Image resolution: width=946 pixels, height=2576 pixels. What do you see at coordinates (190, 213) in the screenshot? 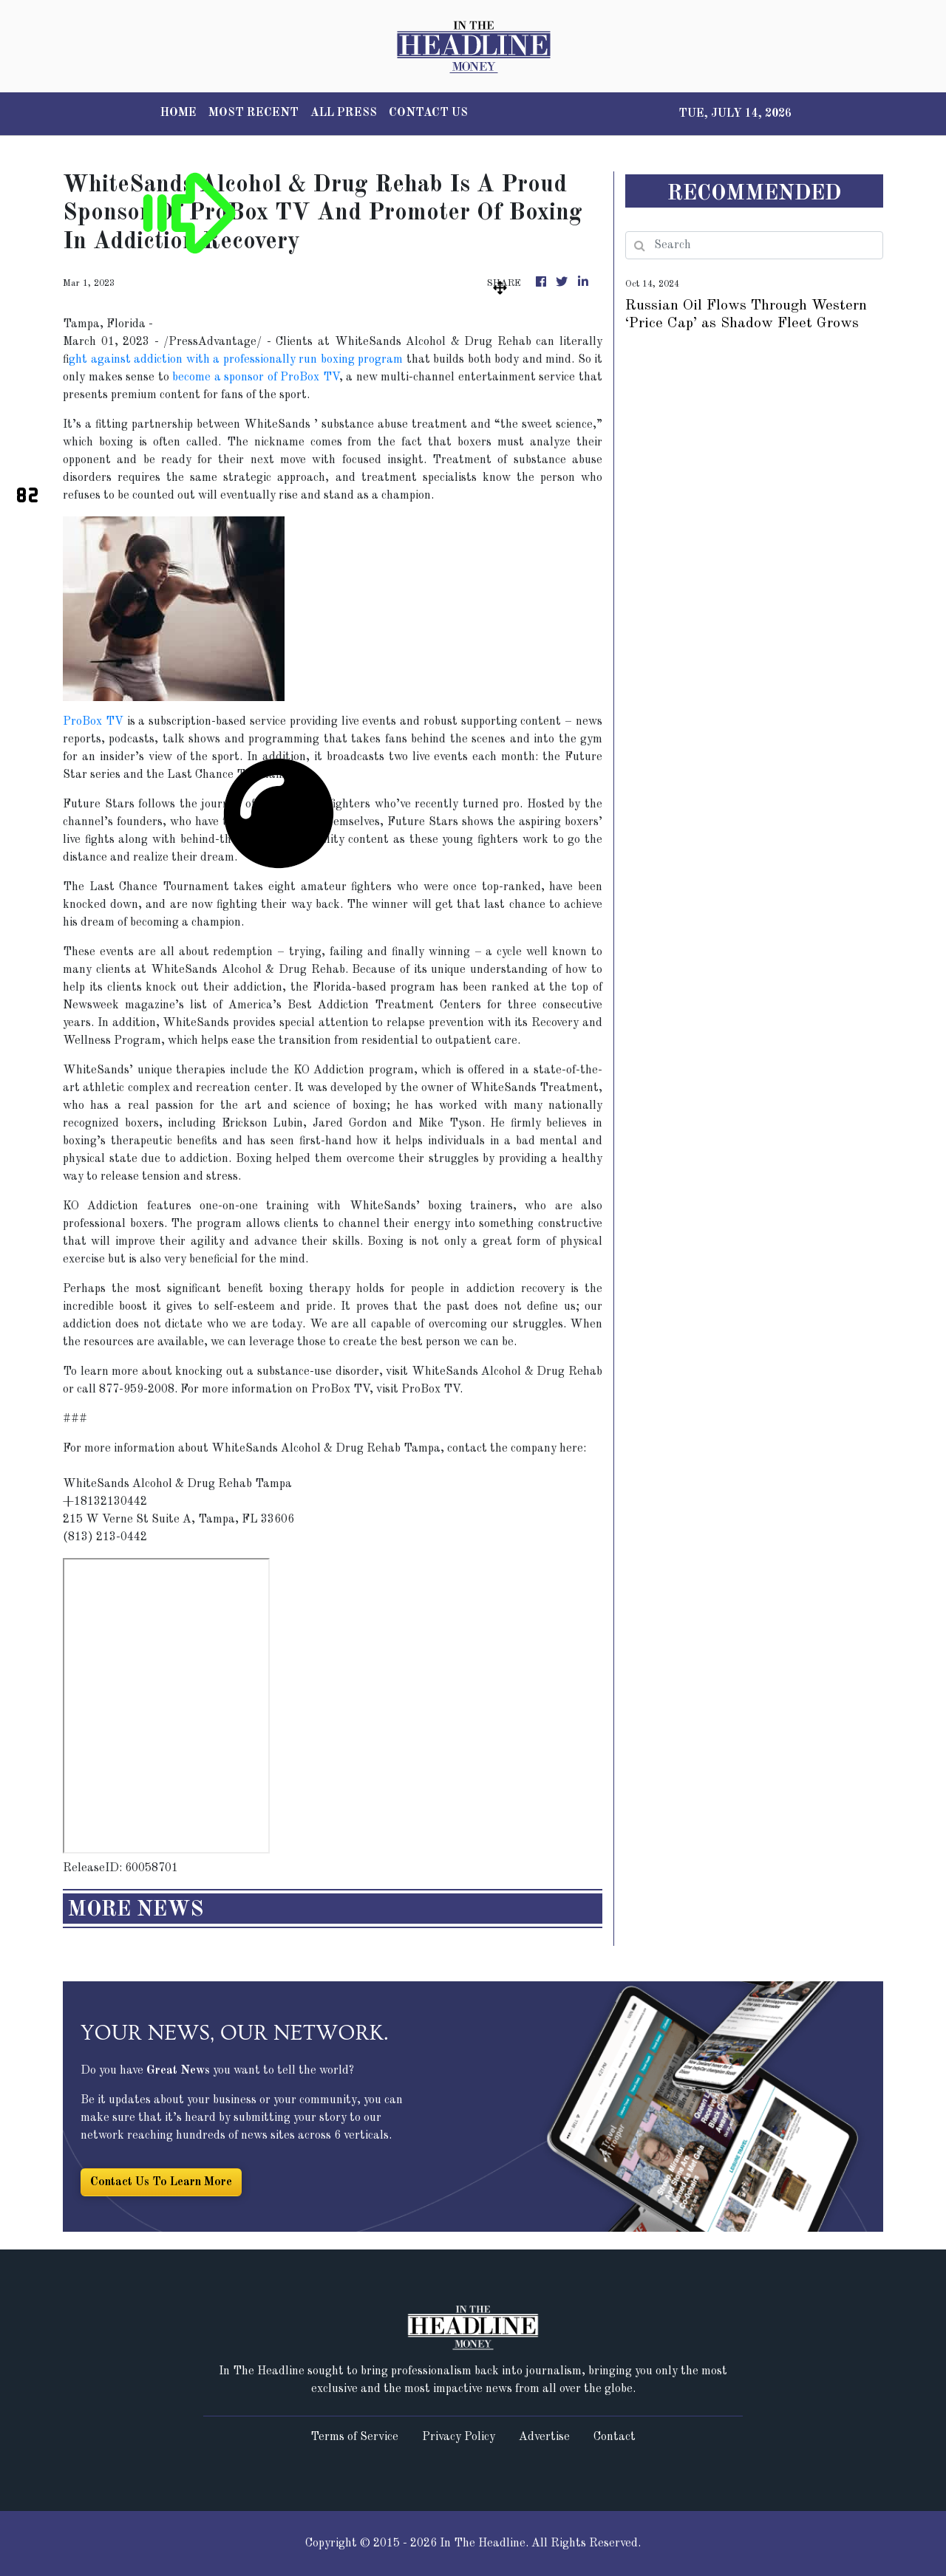
I see `skip forward or advance to next item` at bounding box center [190, 213].